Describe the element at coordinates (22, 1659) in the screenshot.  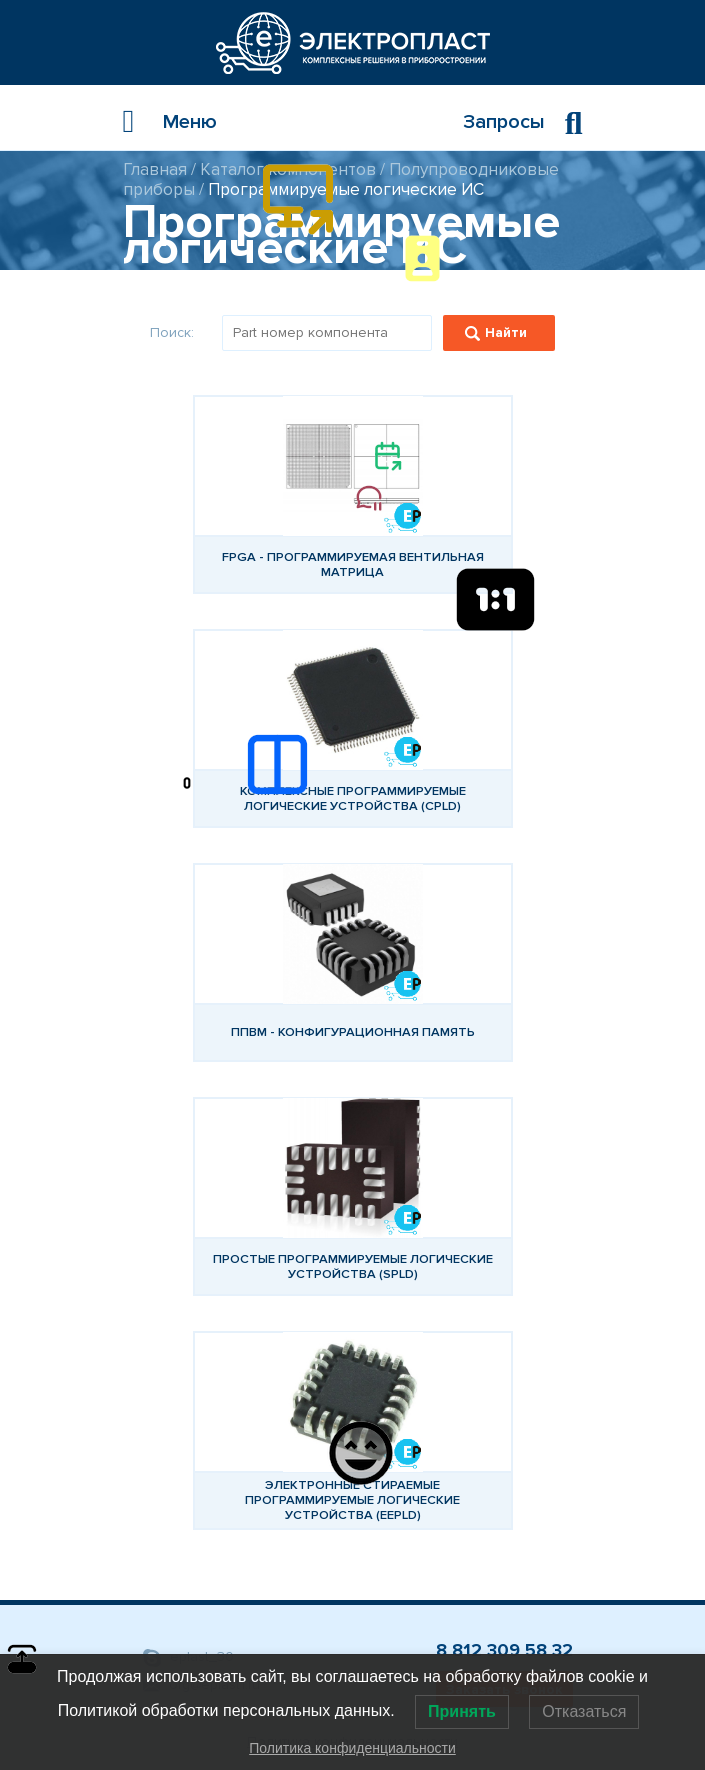
I see `move element to top position` at that location.